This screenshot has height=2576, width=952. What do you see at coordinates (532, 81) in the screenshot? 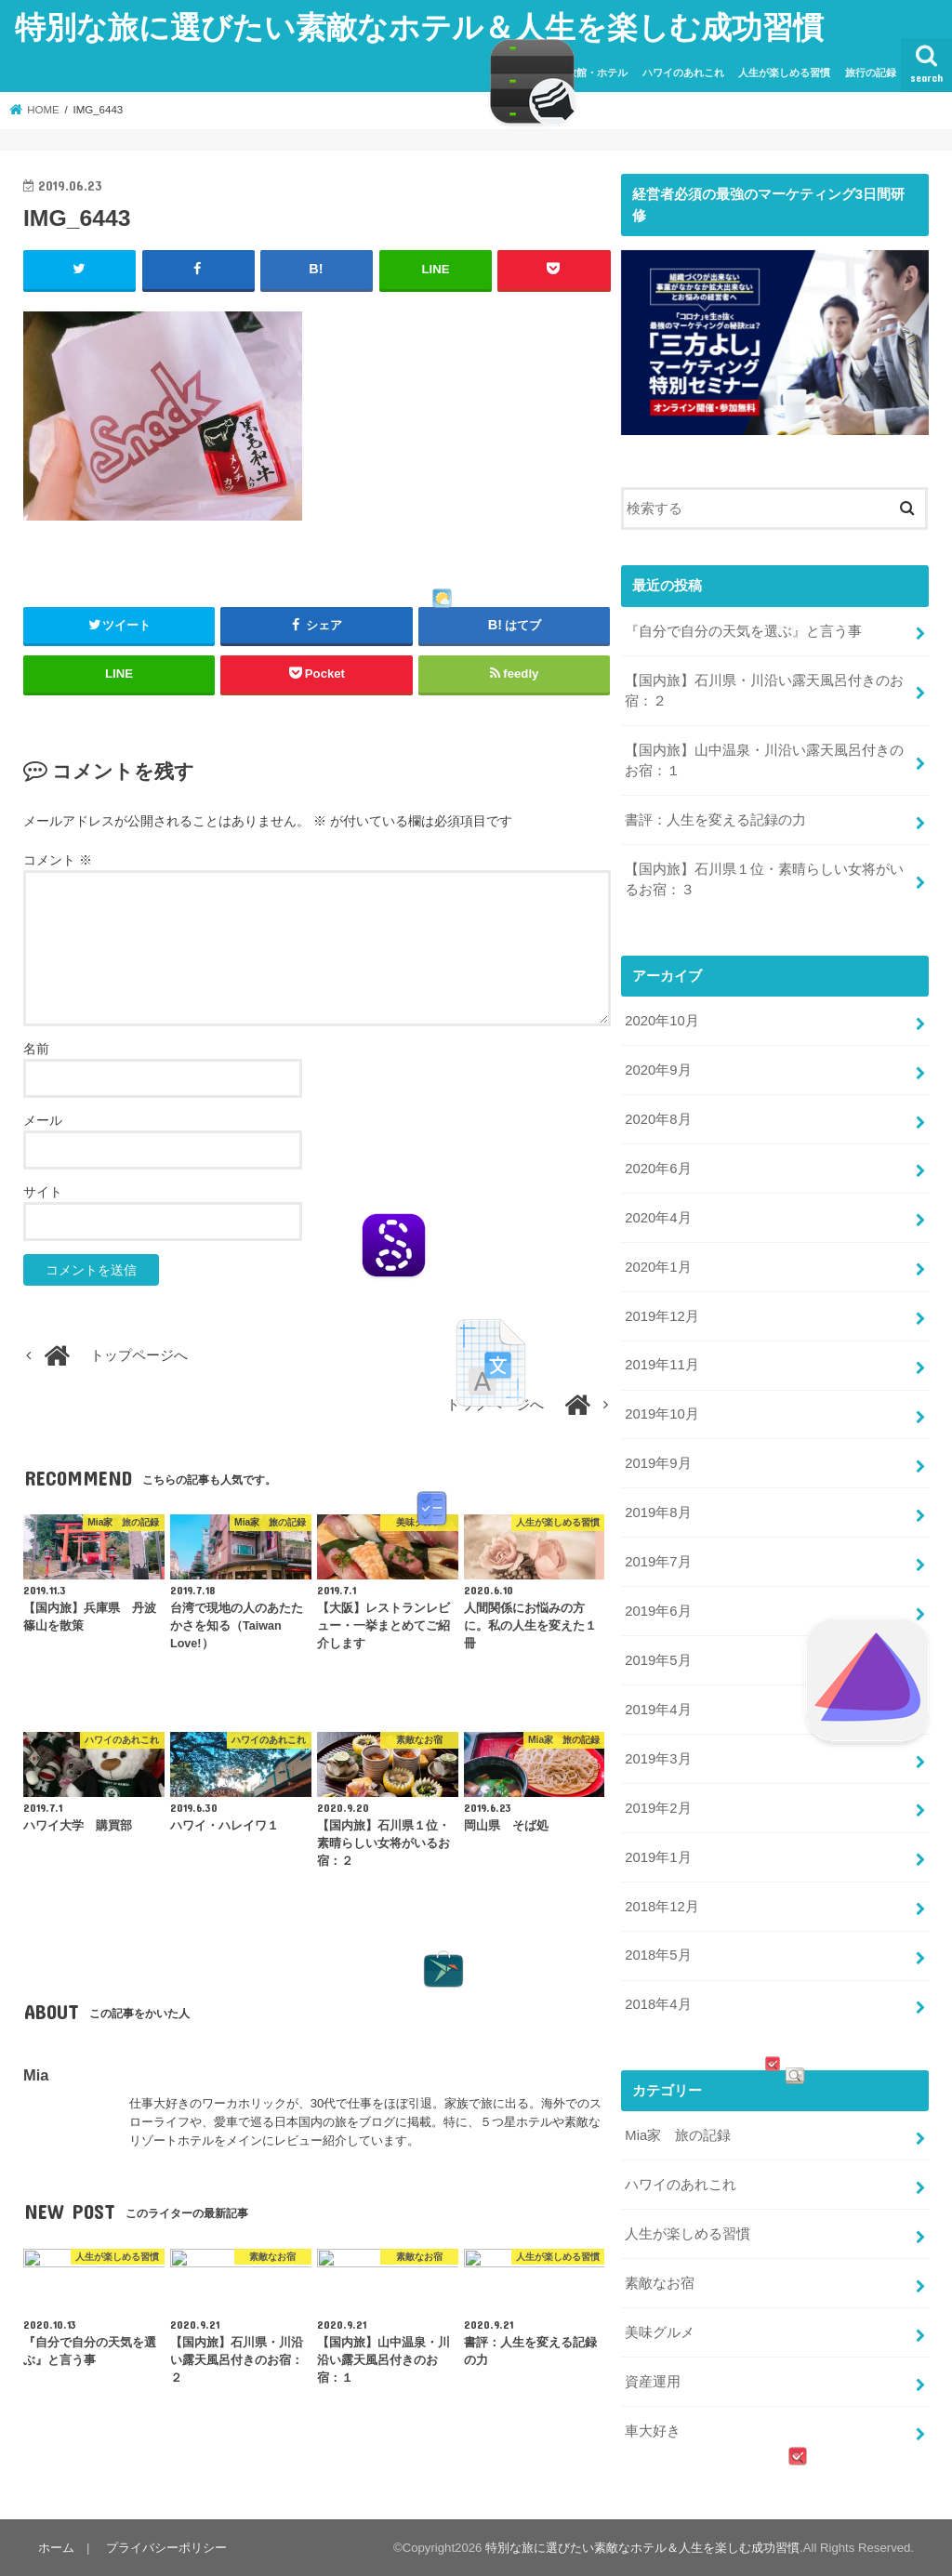
I see `configure kerberos authentication settings for network server` at bounding box center [532, 81].